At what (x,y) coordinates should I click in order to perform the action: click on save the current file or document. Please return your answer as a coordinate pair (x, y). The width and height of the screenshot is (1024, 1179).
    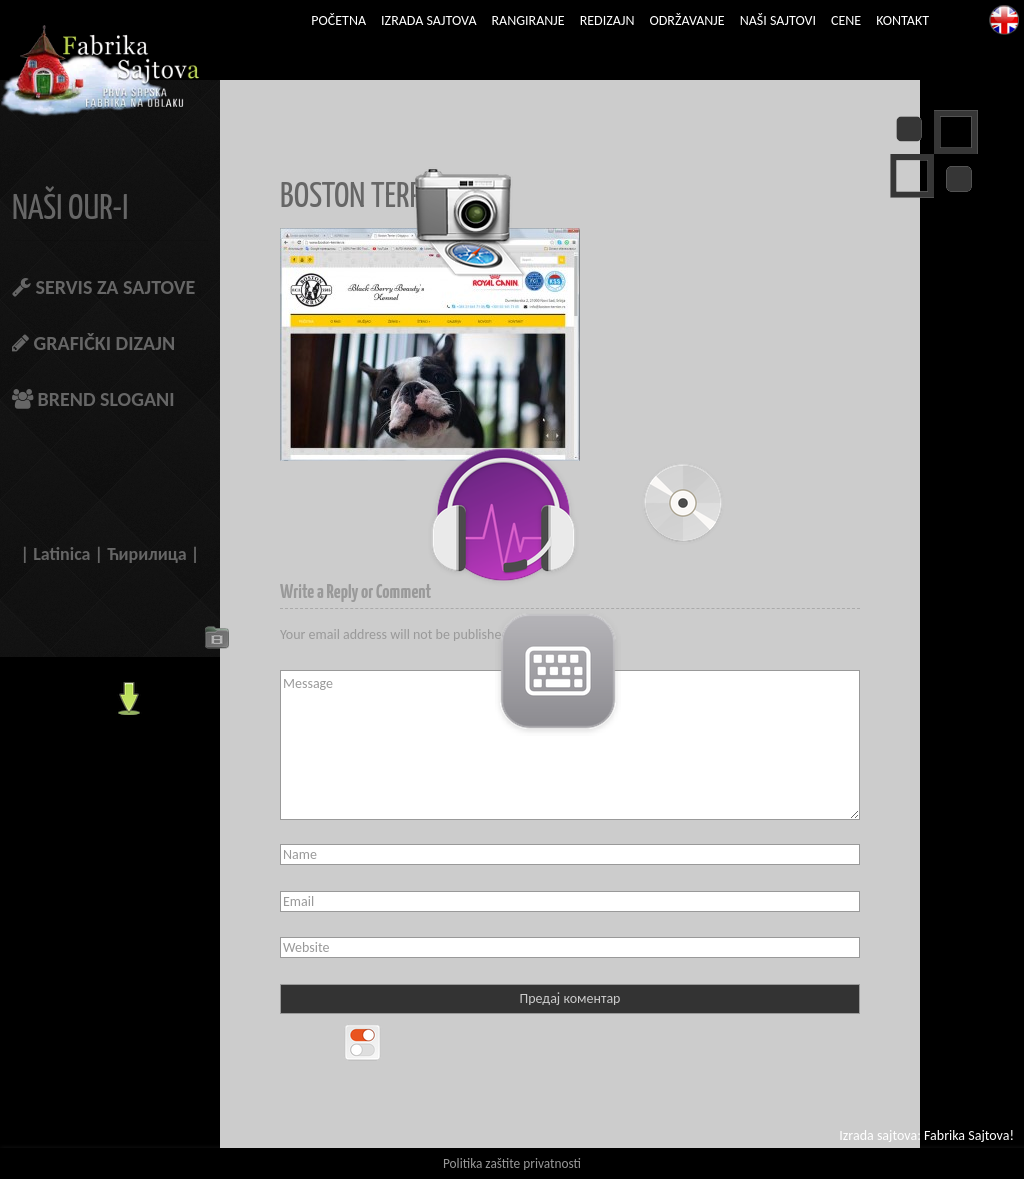
    Looking at the image, I should click on (129, 699).